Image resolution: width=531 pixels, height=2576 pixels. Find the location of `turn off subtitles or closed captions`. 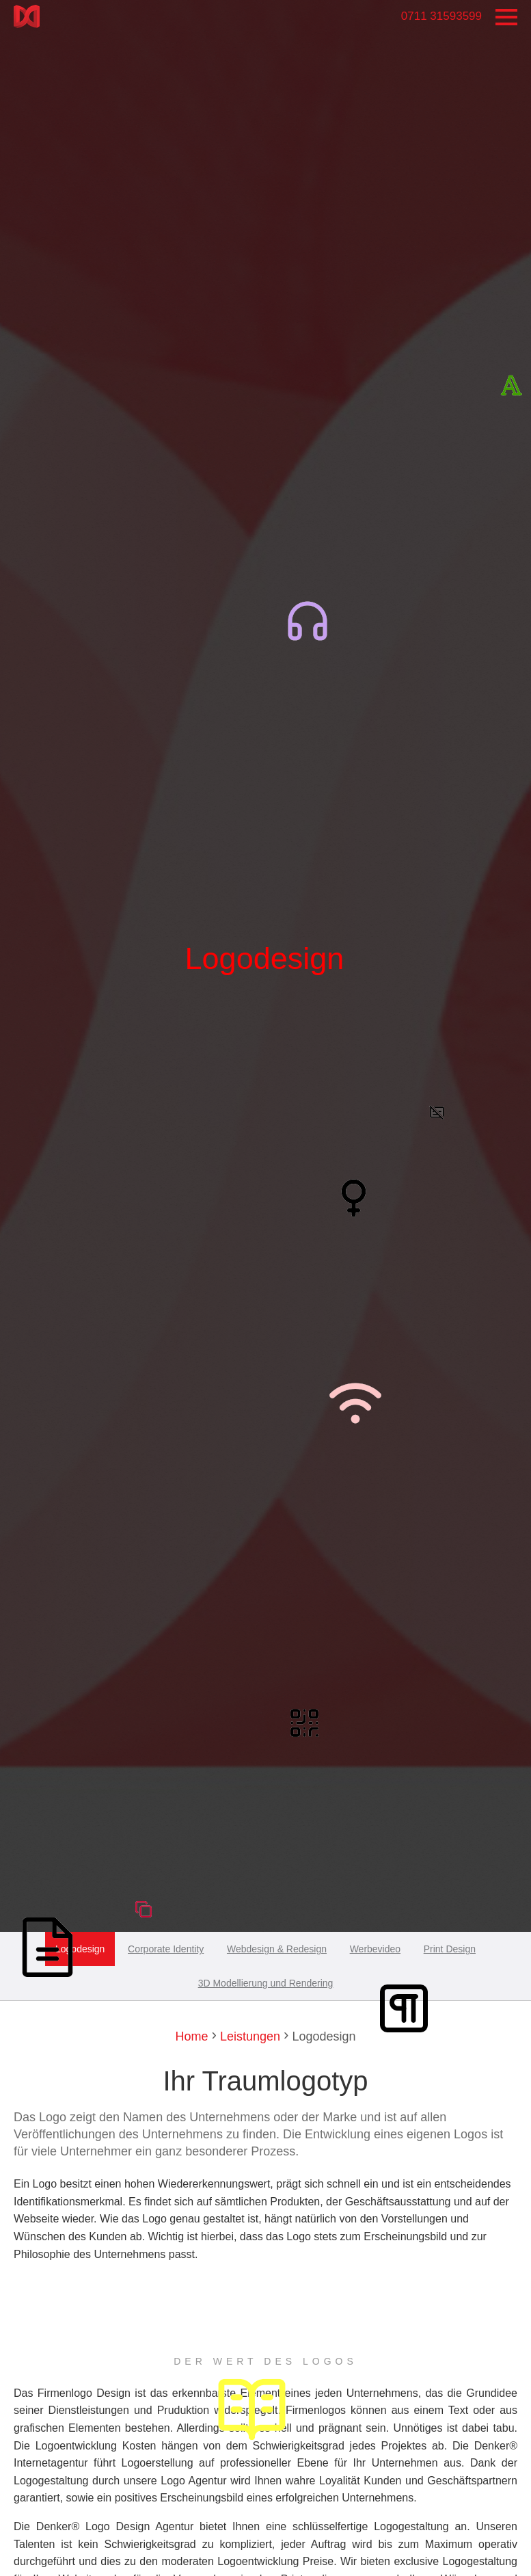

turn off subtitles or closed captions is located at coordinates (437, 1112).